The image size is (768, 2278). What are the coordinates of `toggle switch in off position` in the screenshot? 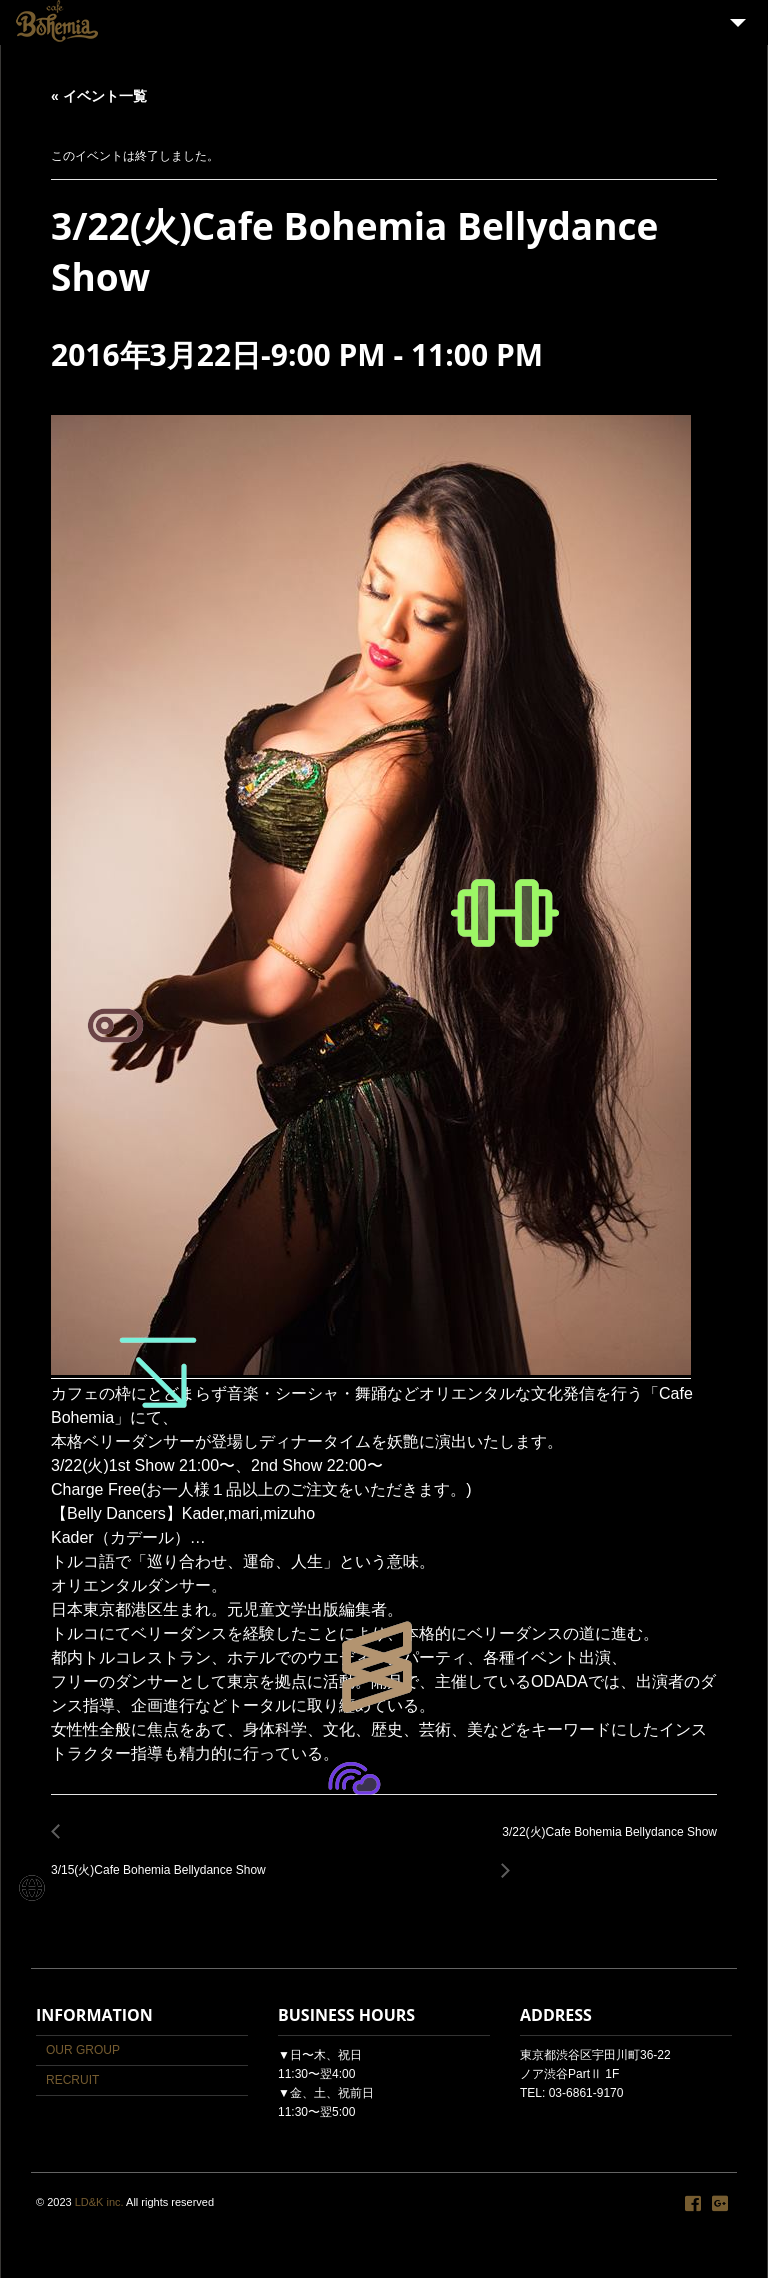 It's located at (115, 1025).